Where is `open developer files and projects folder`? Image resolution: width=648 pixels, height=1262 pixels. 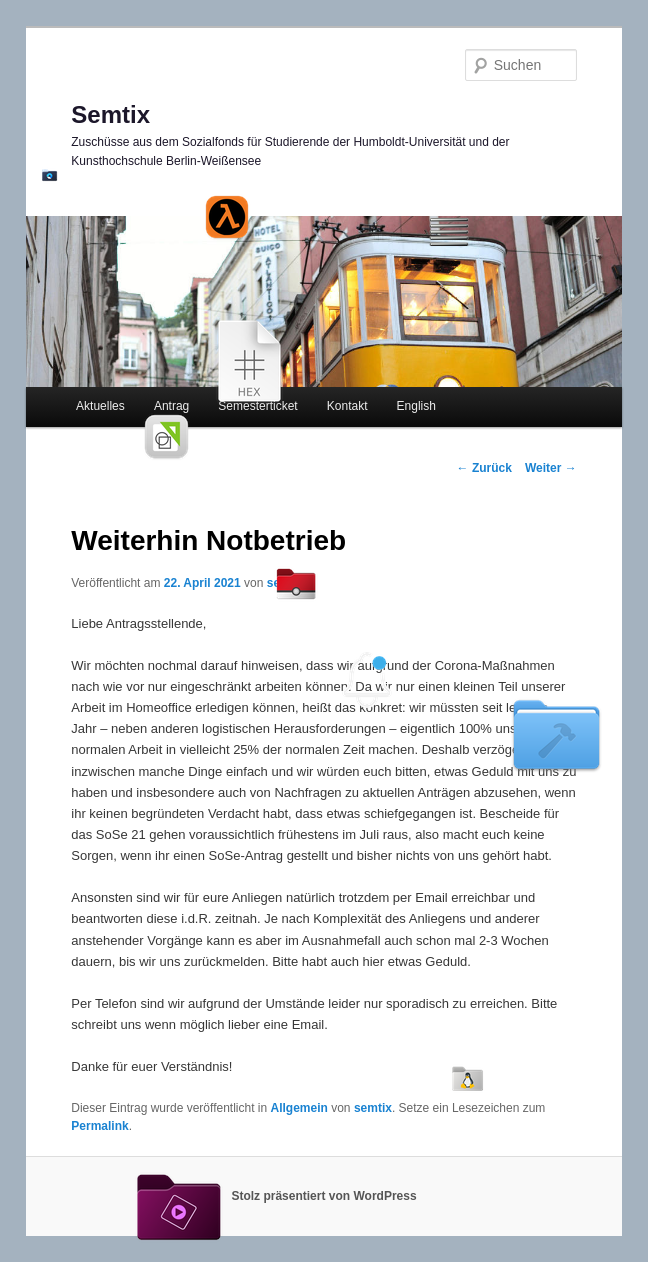
open developer files and projects folder is located at coordinates (556, 734).